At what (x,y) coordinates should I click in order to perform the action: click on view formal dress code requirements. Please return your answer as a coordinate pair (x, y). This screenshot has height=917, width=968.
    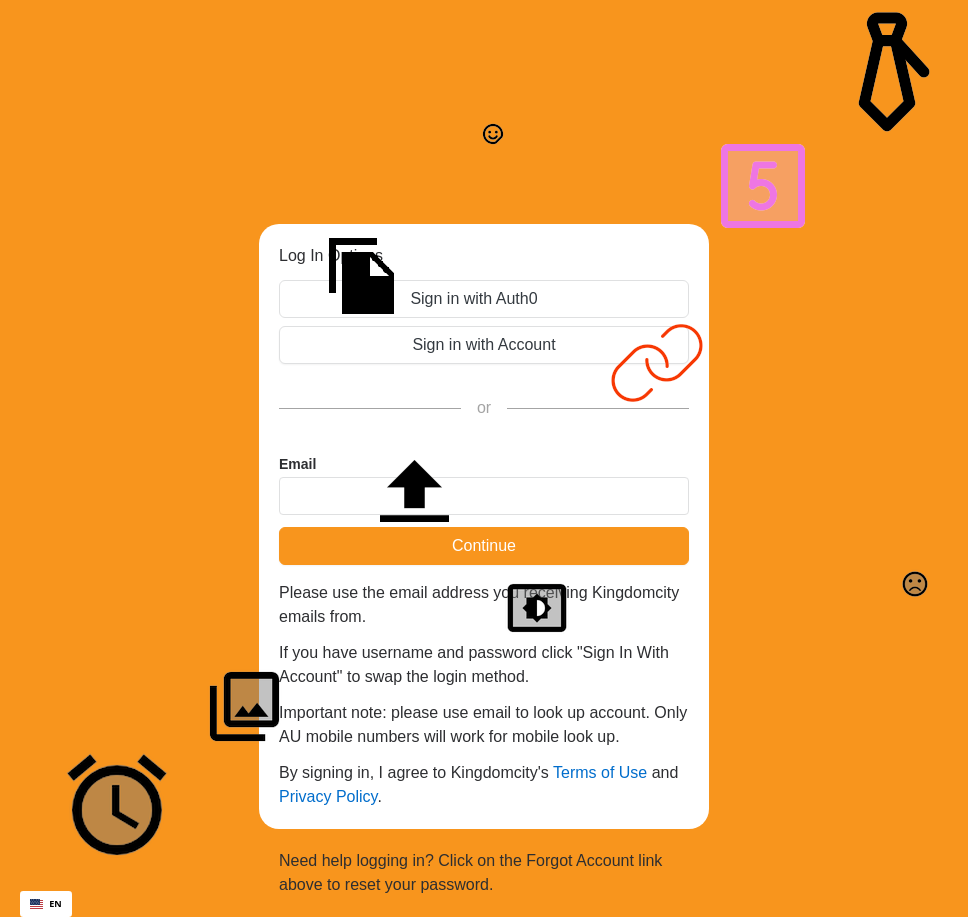
    Looking at the image, I should click on (887, 69).